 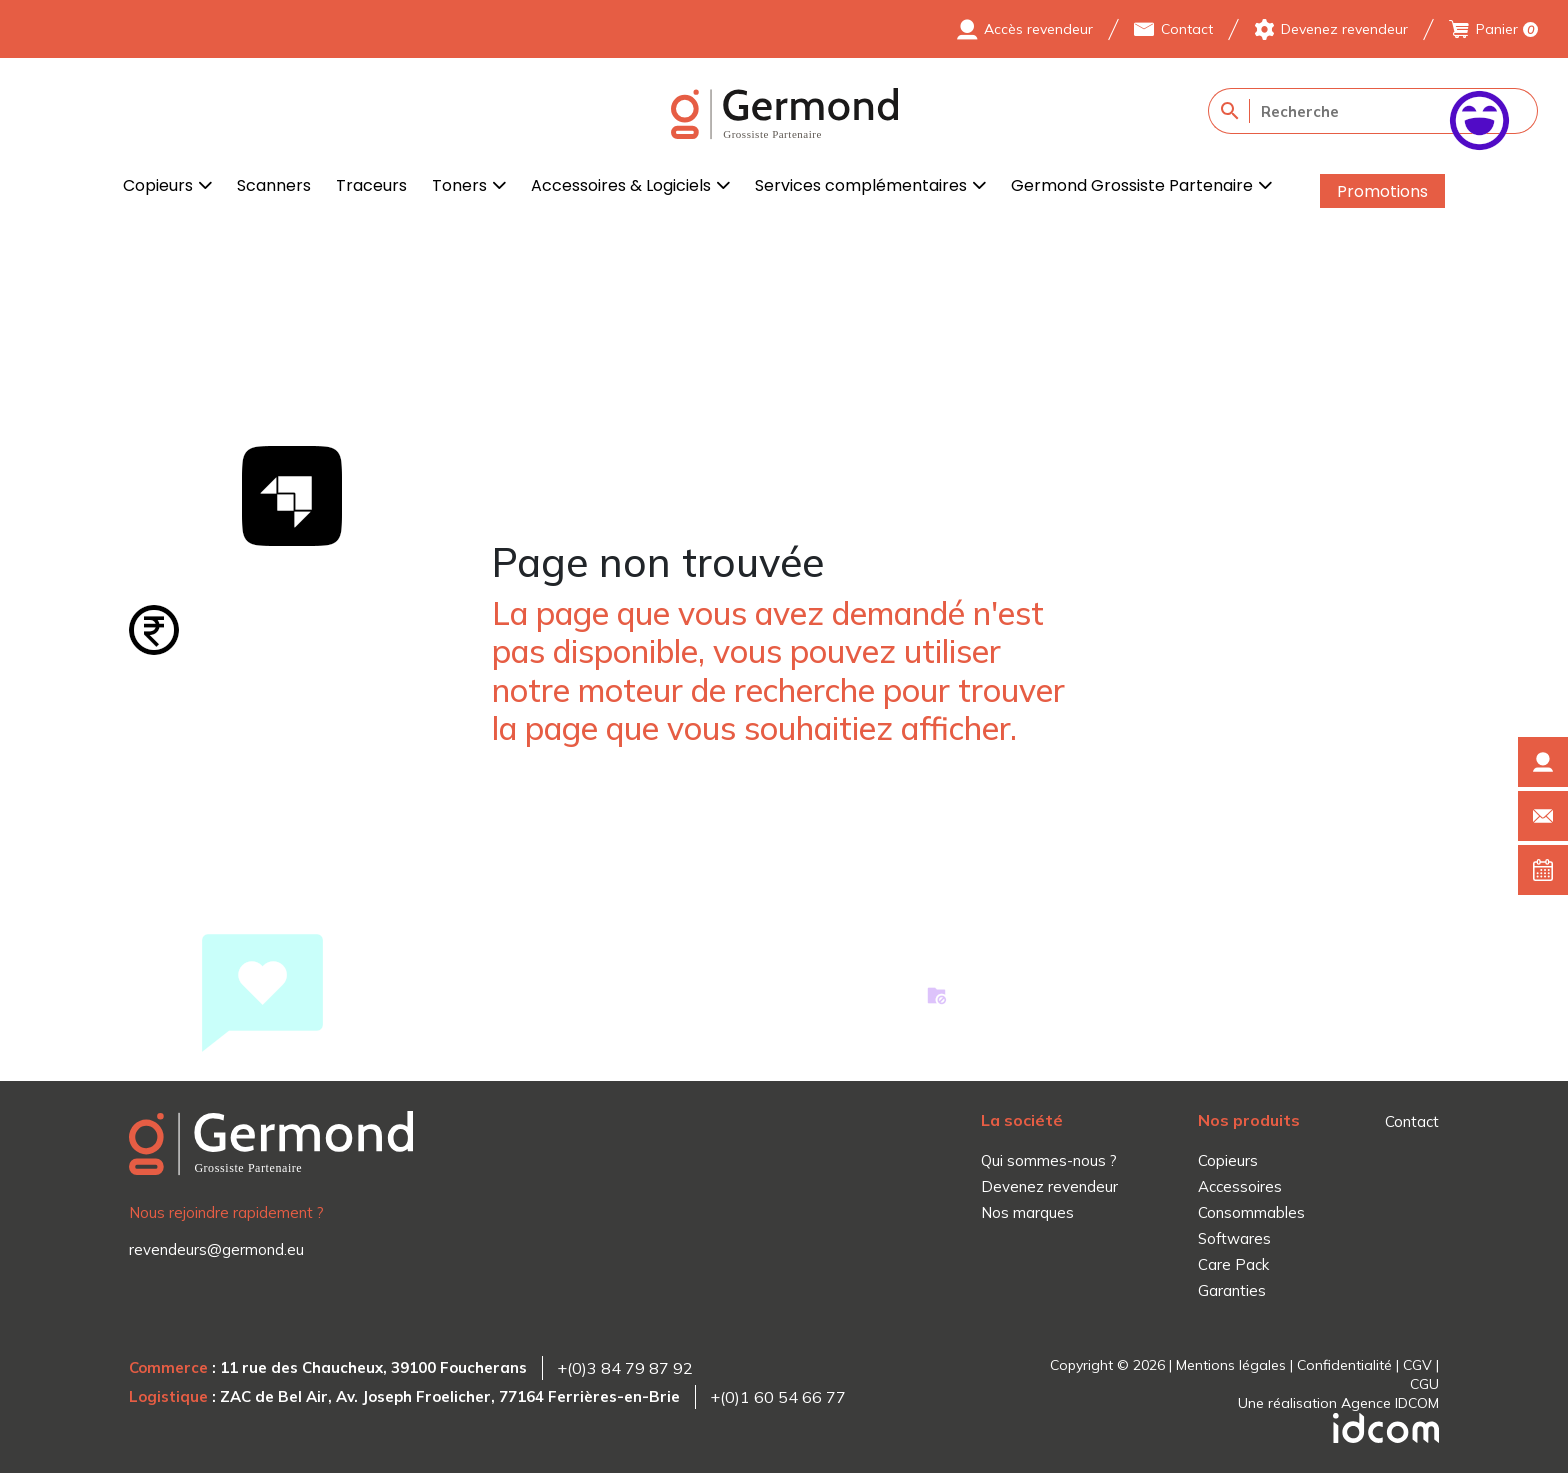 What do you see at coordinates (292, 496) in the screenshot?
I see `open strapi CMS dashboard` at bounding box center [292, 496].